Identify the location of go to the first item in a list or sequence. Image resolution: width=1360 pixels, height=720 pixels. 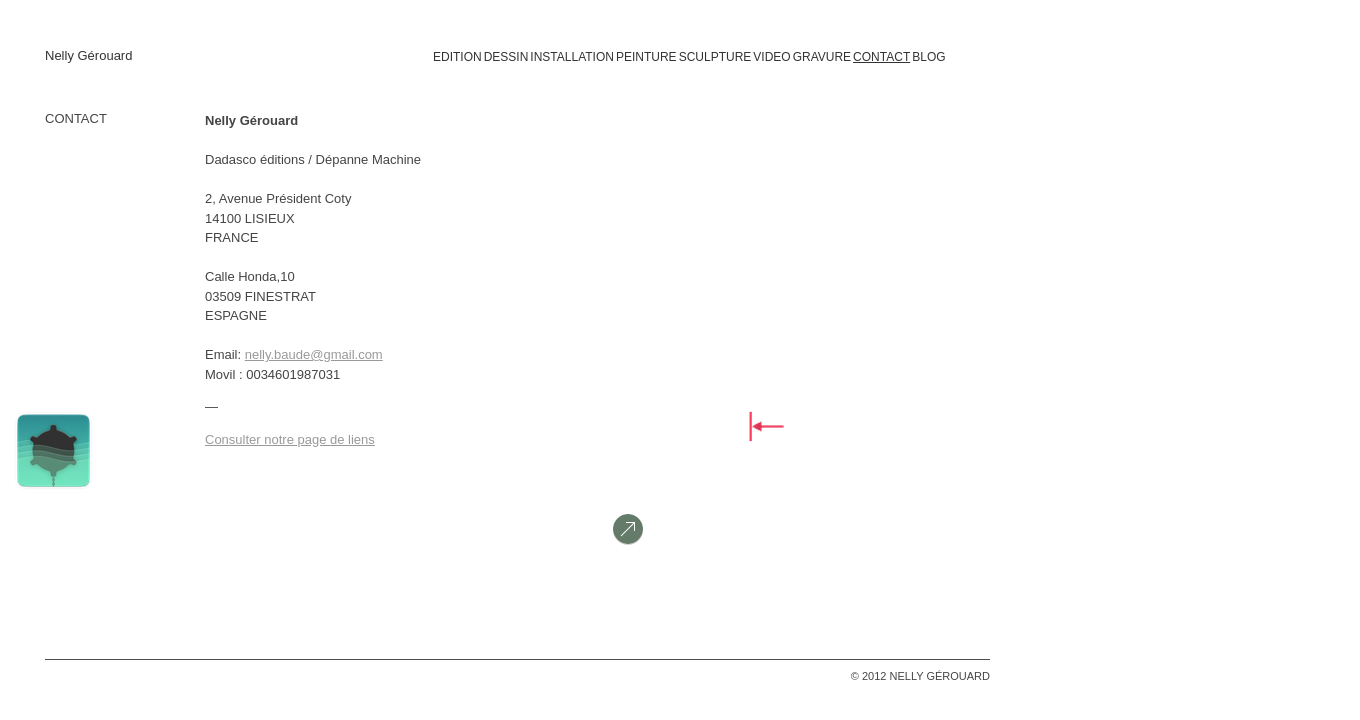
(766, 426).